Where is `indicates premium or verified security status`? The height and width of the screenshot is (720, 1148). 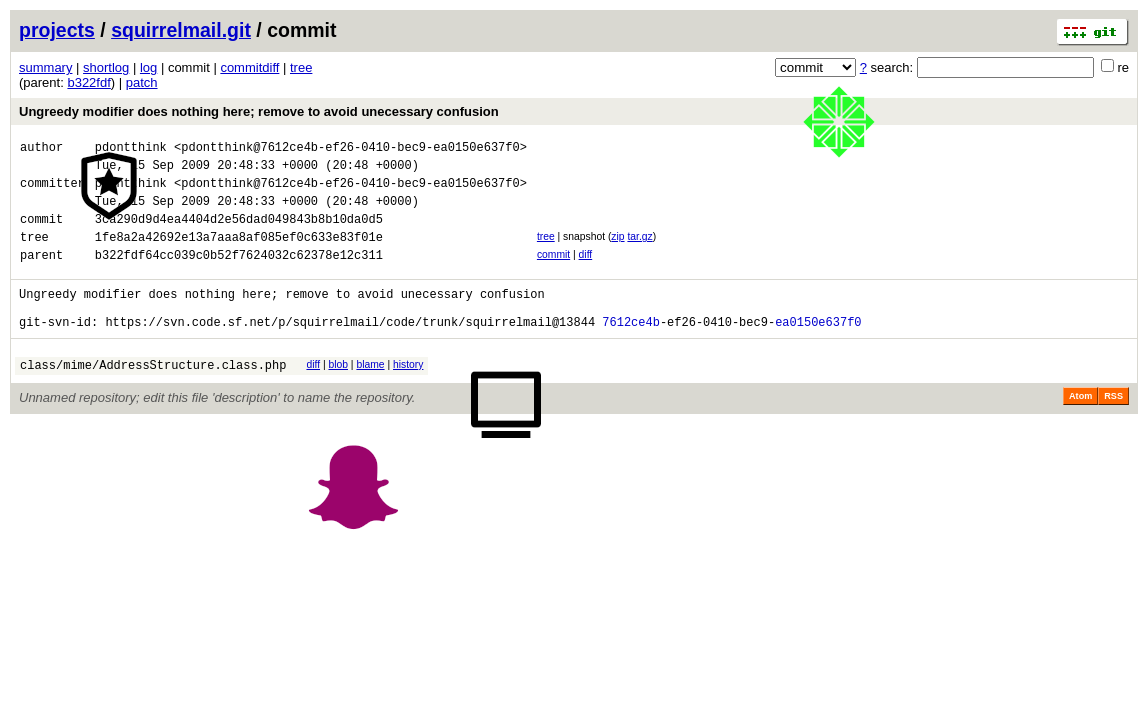
indicates premium or verified security status is located at coordinates (109, 186).